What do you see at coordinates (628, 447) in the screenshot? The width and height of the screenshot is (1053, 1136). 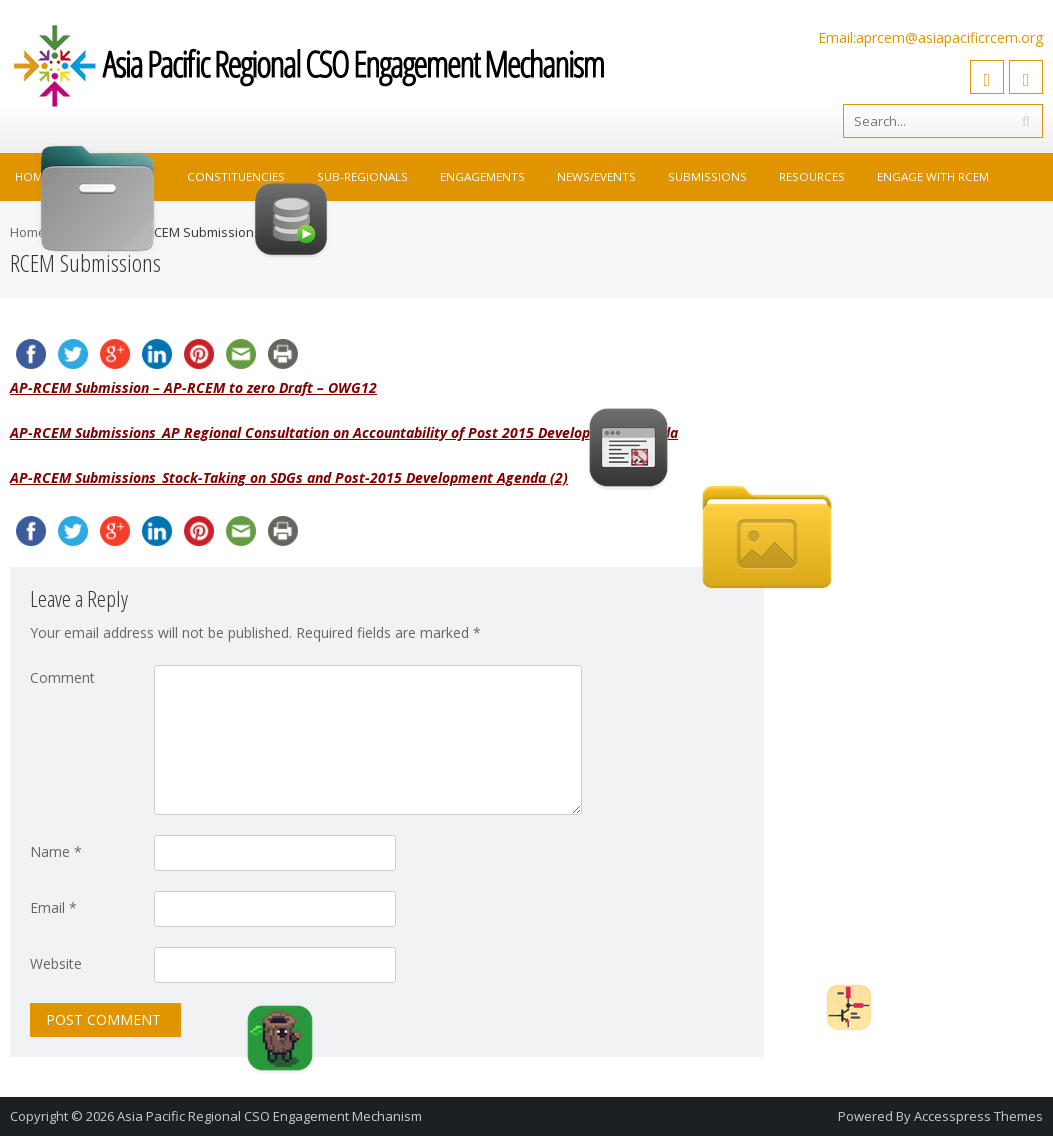 I see `configure ad blocker settings` at bounding box center [628, 447].